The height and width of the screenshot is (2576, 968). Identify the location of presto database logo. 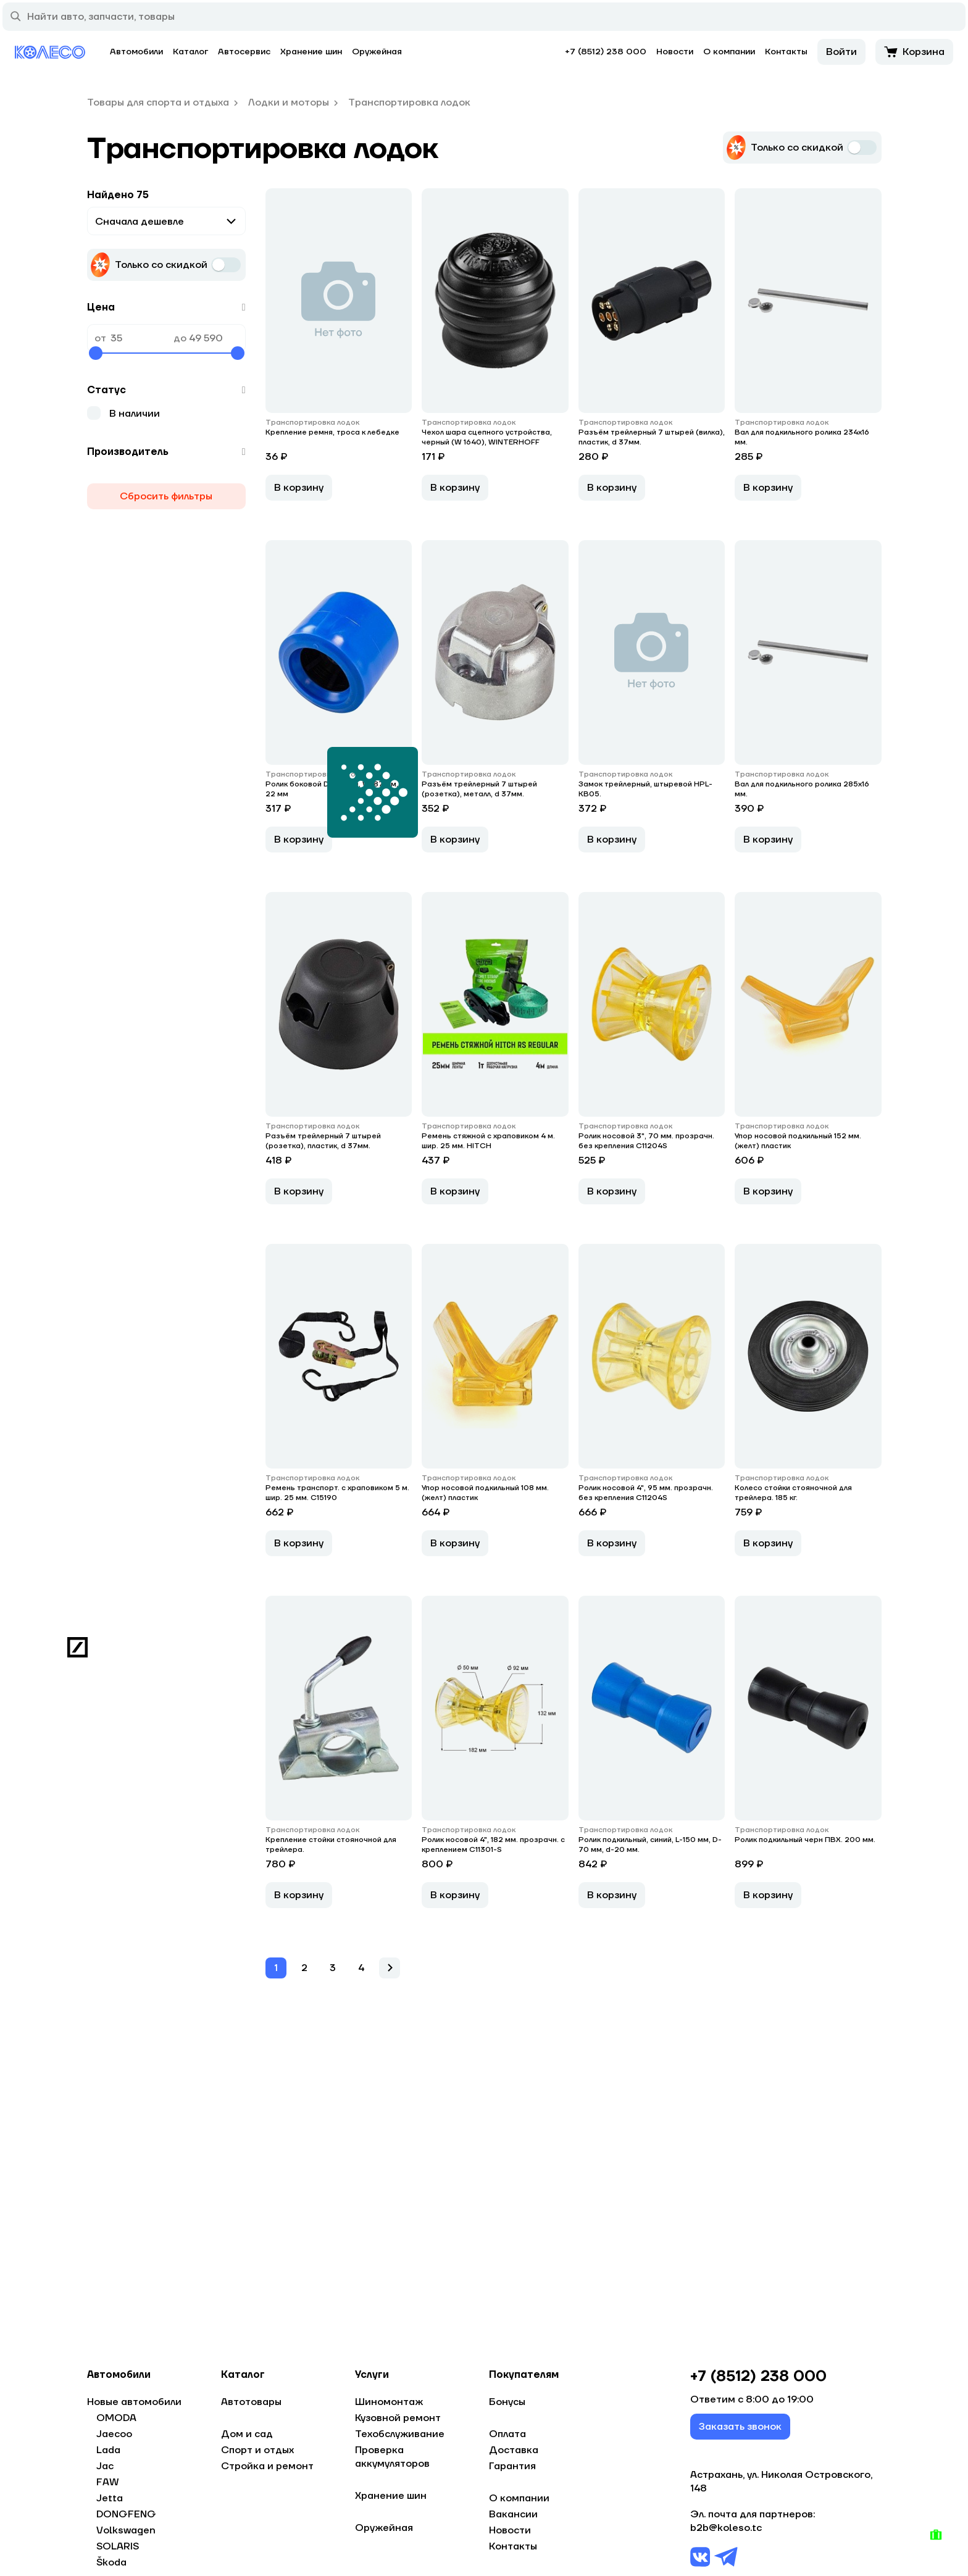
(372, 792).